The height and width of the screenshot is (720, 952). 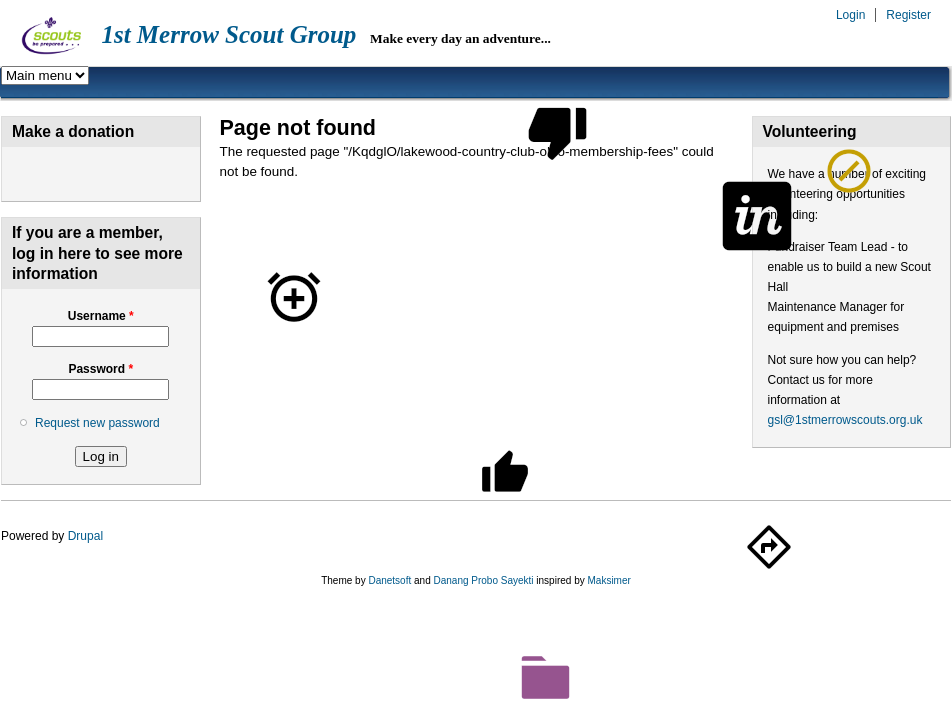 What do you see at coordinates (769, 547) in the screenshot?
I see `get turn-by-turn directions` at bounding box center [769, 547].